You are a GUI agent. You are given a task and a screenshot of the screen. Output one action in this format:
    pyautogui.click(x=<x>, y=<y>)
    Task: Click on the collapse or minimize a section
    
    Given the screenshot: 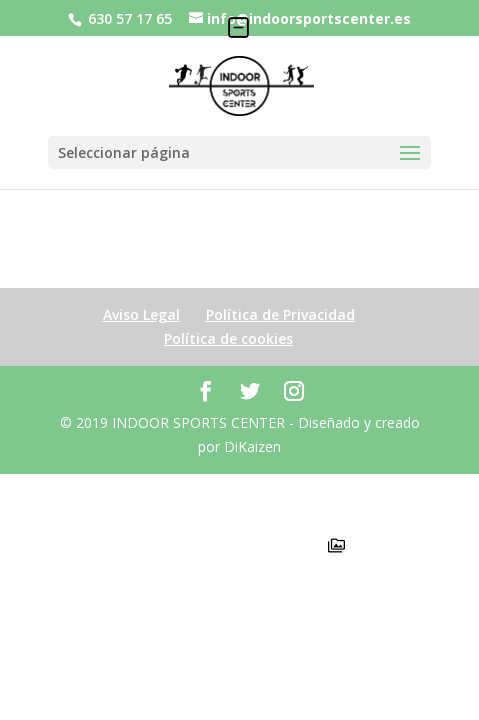 What is the action you would take?
    pyautogui.click(x=238, y=27)
    